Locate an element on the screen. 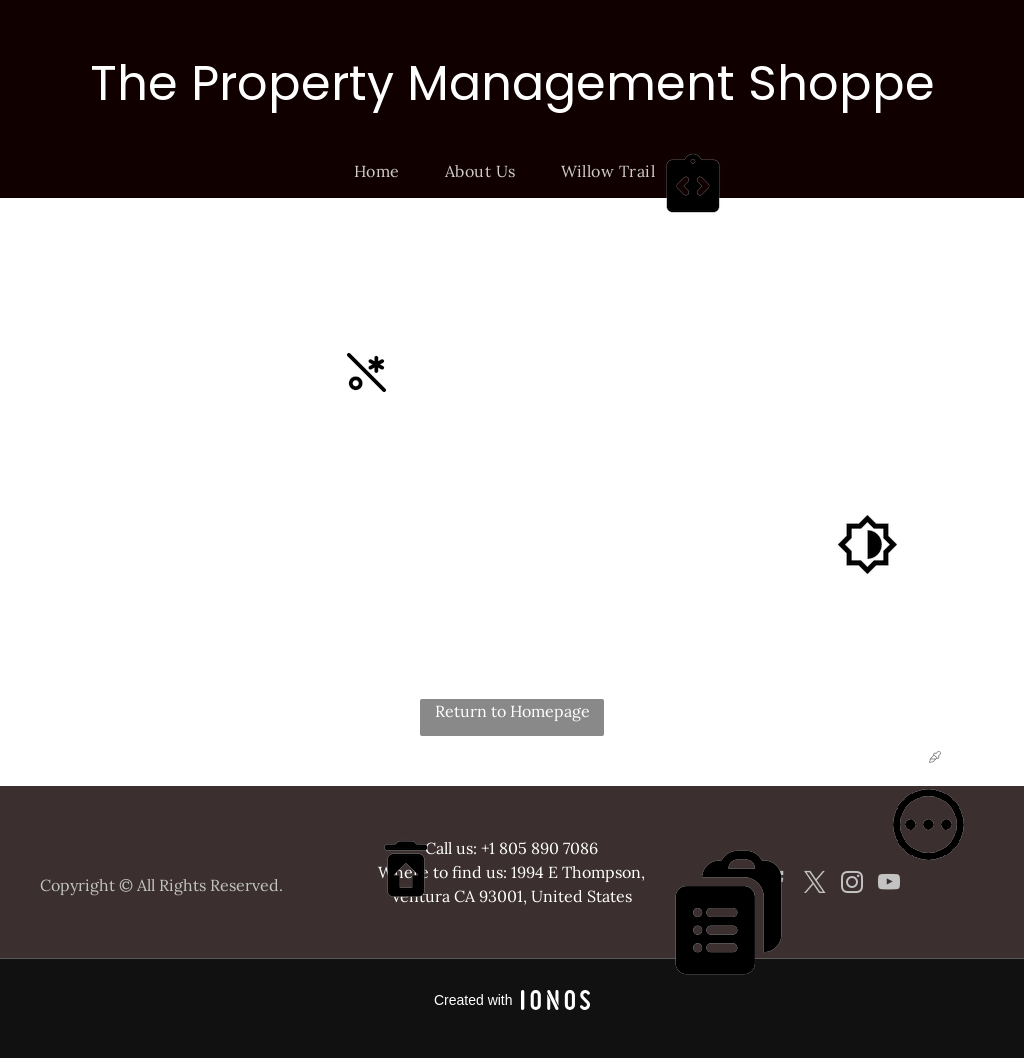  sample a color from the canvas is located at coordinates (935, 757).